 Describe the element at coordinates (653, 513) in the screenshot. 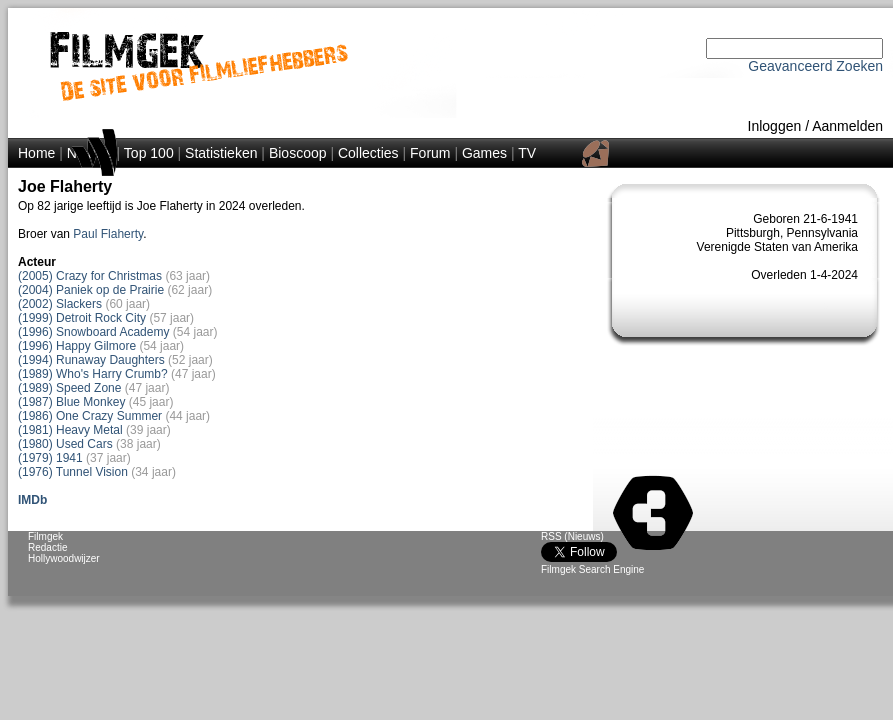

I see `cloudron platform logo` at that location.